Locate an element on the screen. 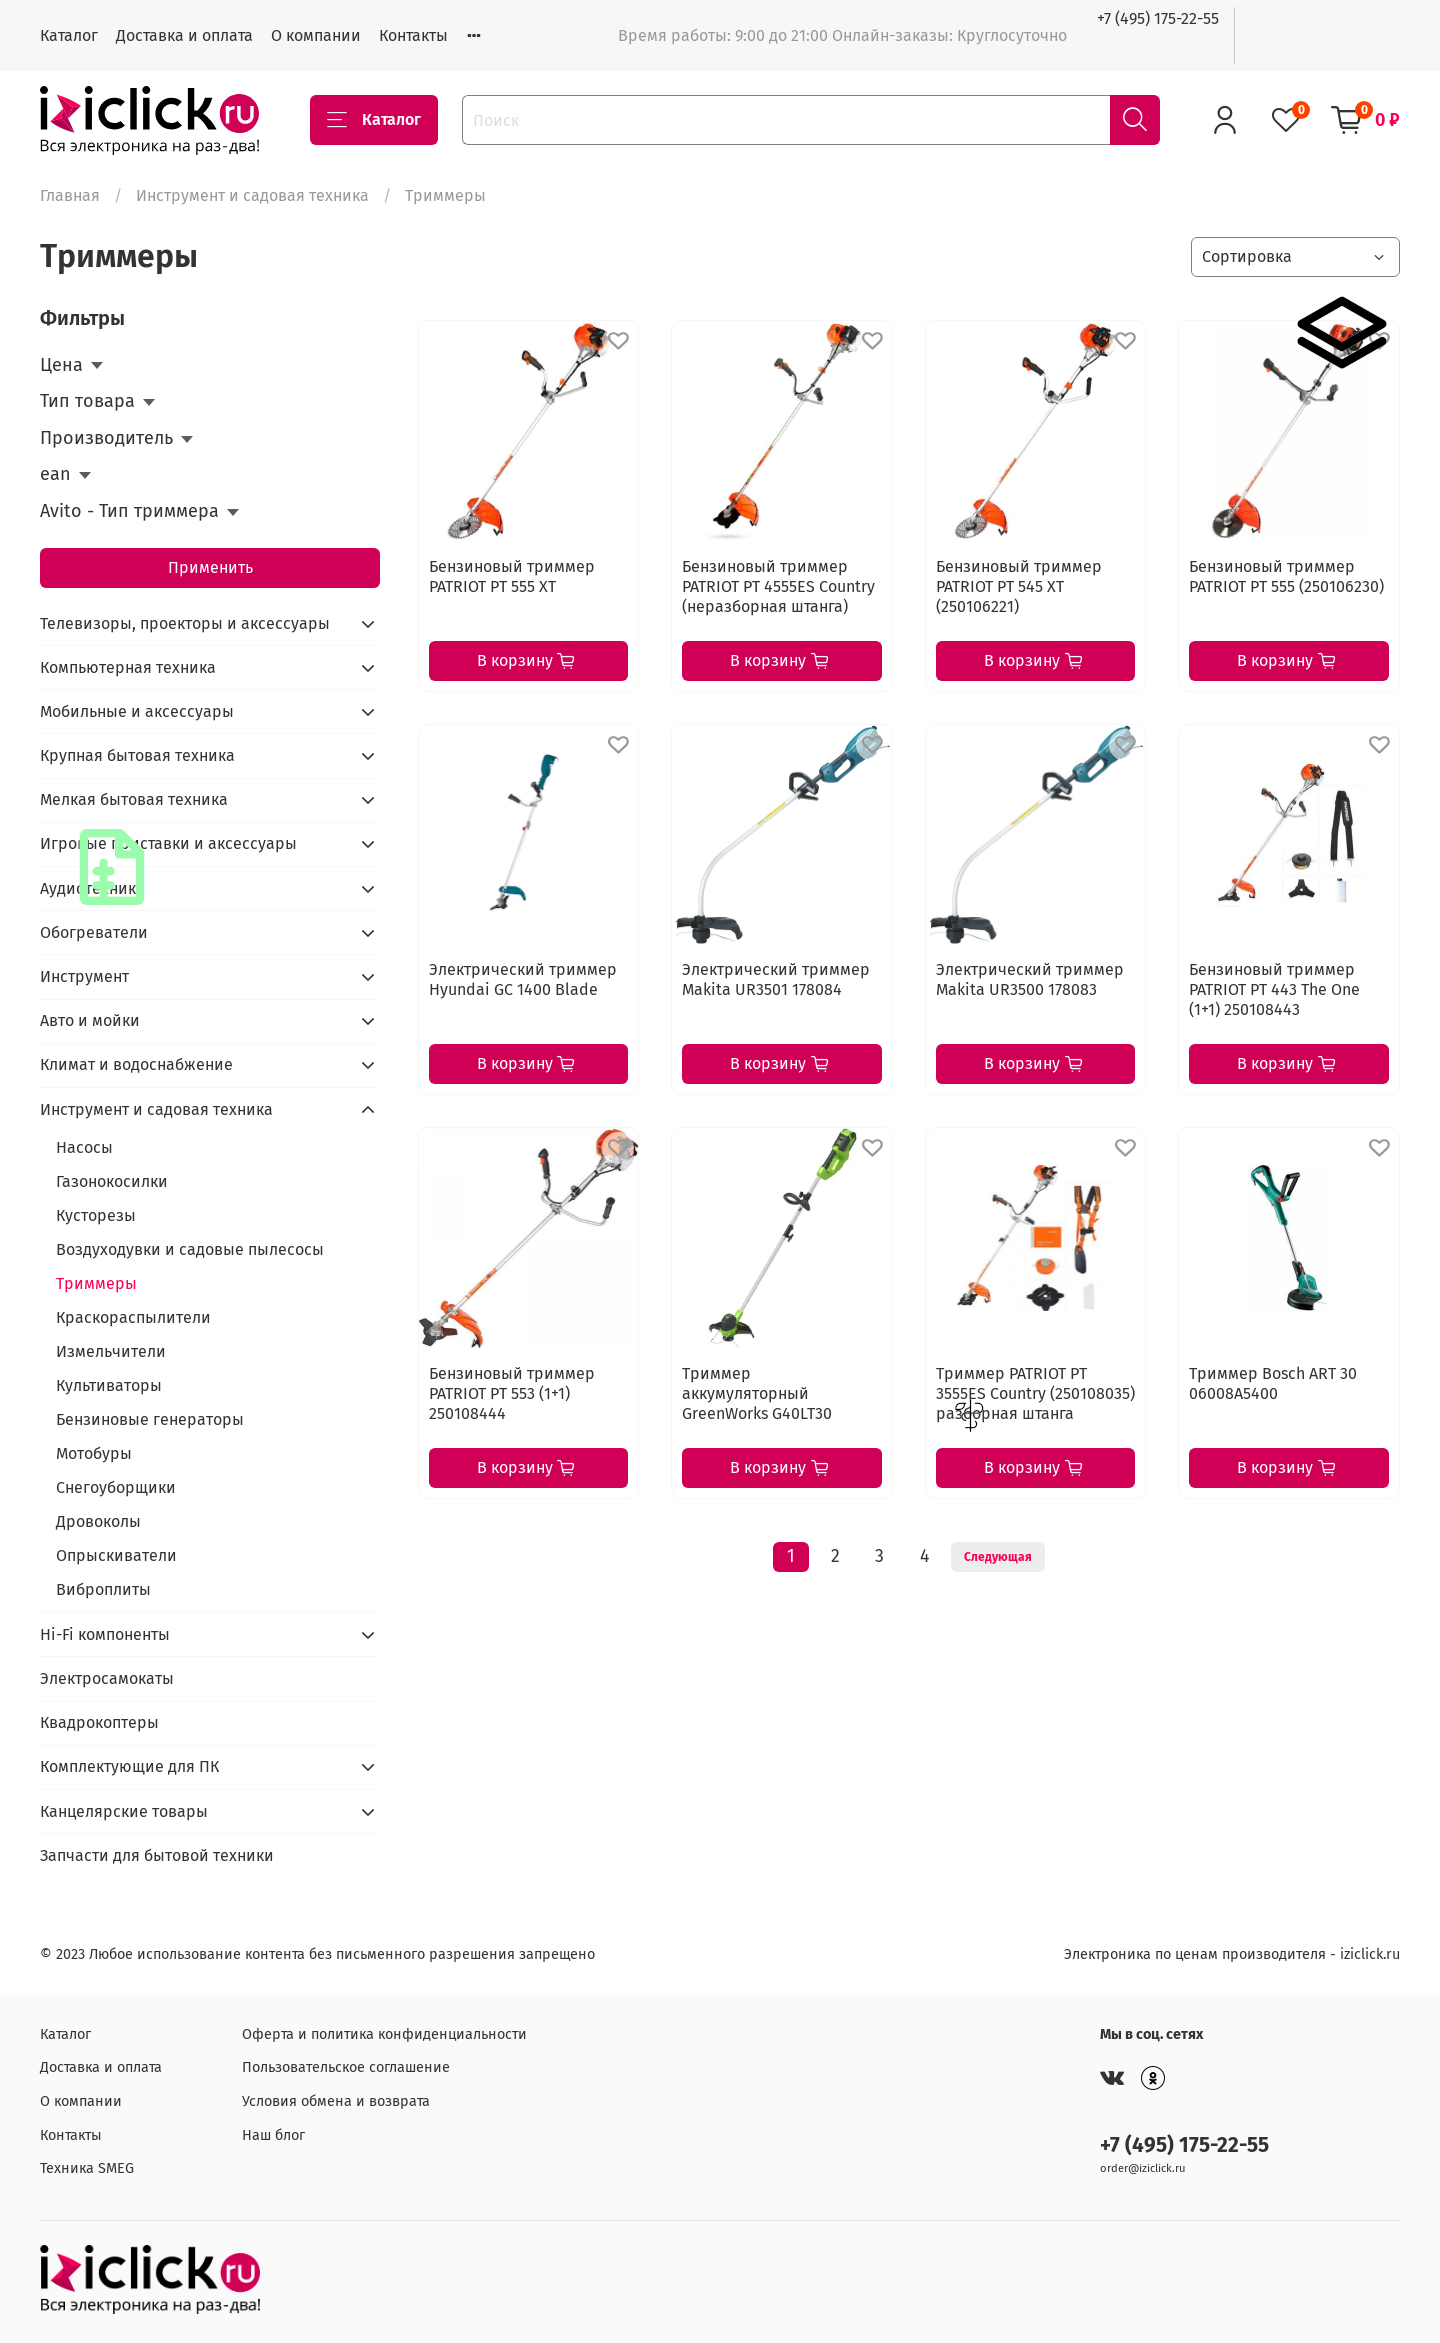 This screenshot has height=2343, width=1440. access compressed or archived files is located at coordinates (112, 867).